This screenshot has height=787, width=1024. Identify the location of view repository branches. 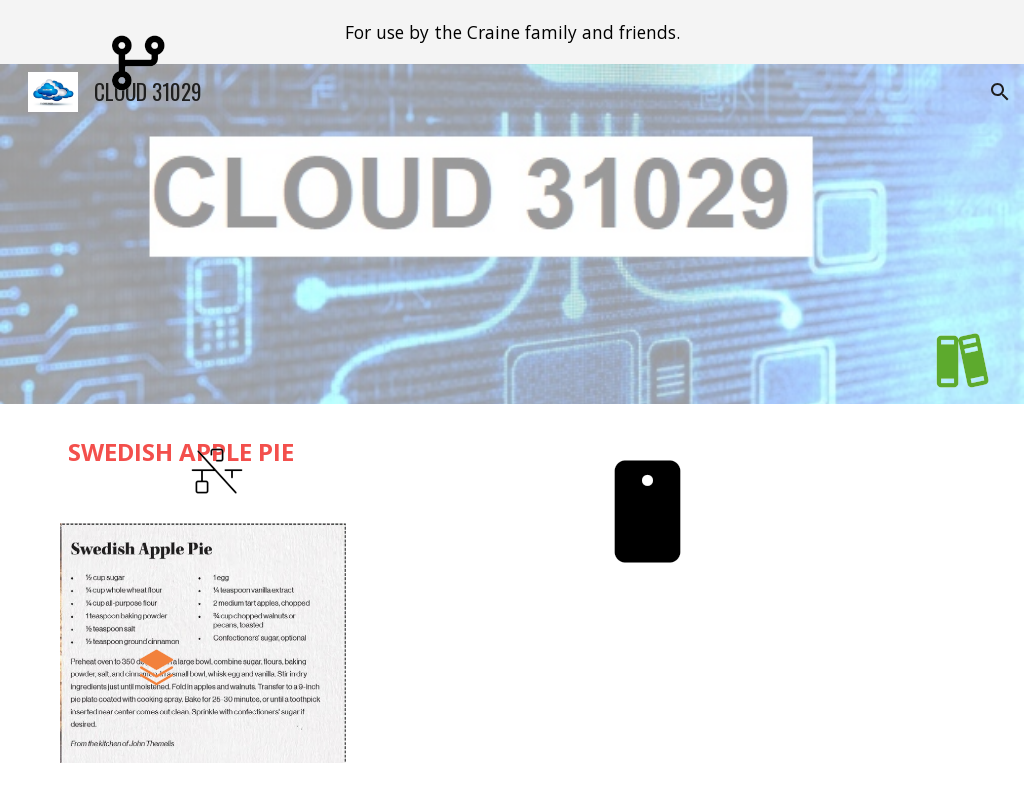
(135, 63).